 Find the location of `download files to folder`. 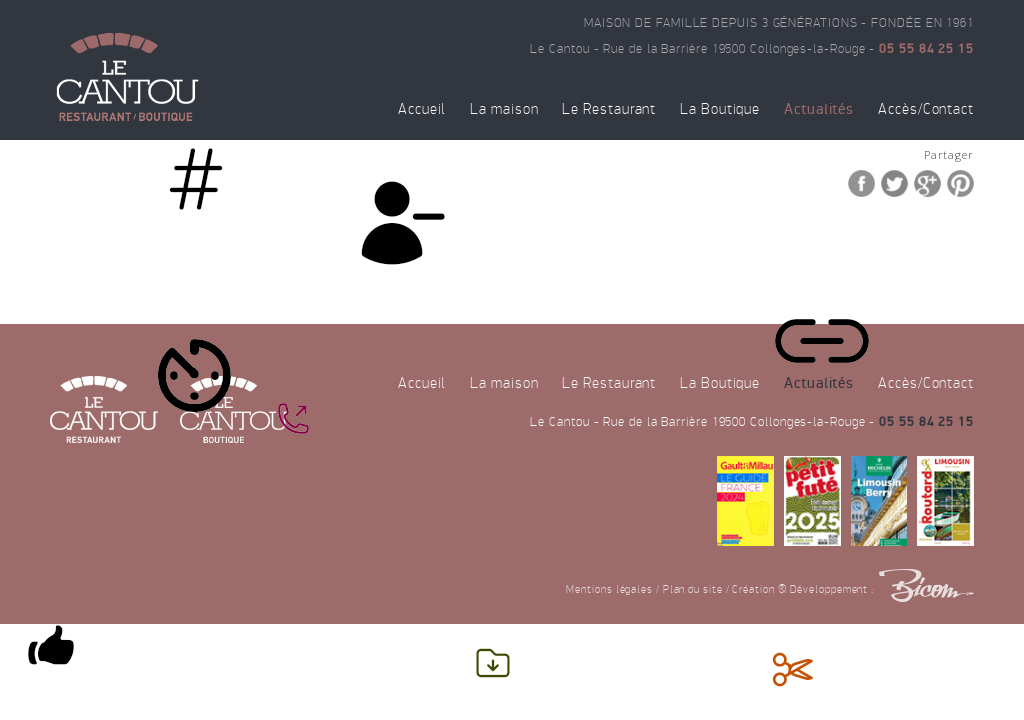

download files to folder is located at coordinates (493, 663).